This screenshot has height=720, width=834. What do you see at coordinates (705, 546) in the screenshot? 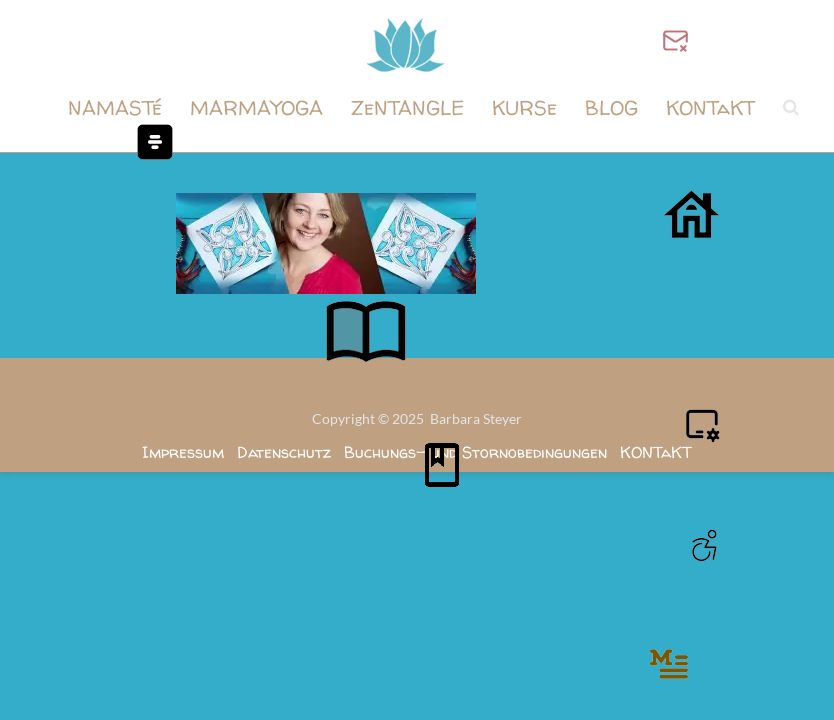
I see `indicates wheelchair accessible route or facility` at bounding box center [705, 546].